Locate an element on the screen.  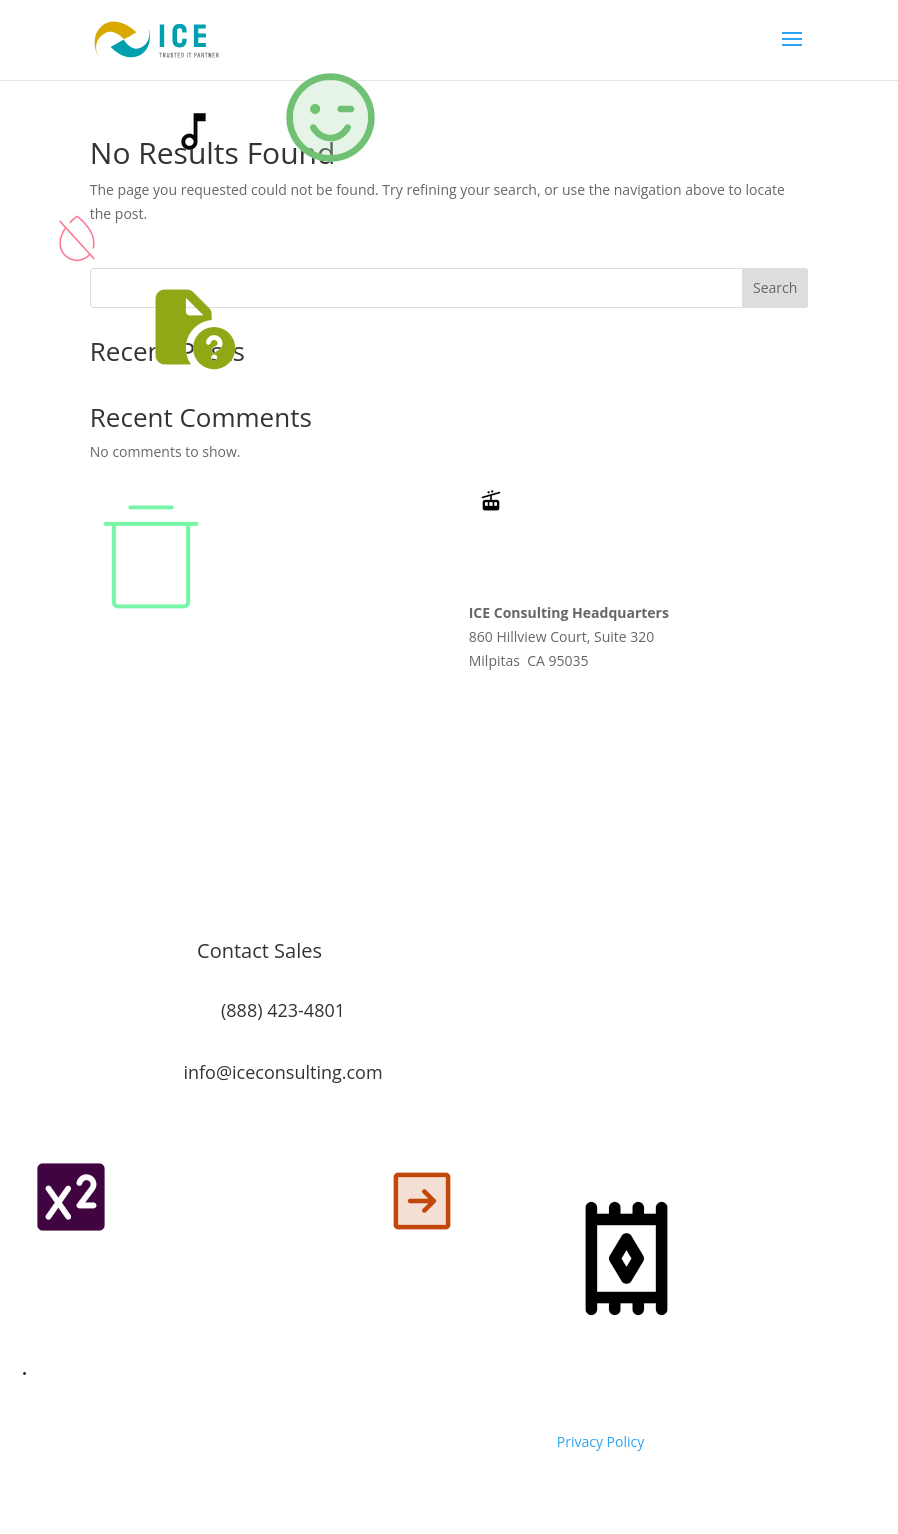
indicates an unread notification or new item is located at coordinates (24, 1373).